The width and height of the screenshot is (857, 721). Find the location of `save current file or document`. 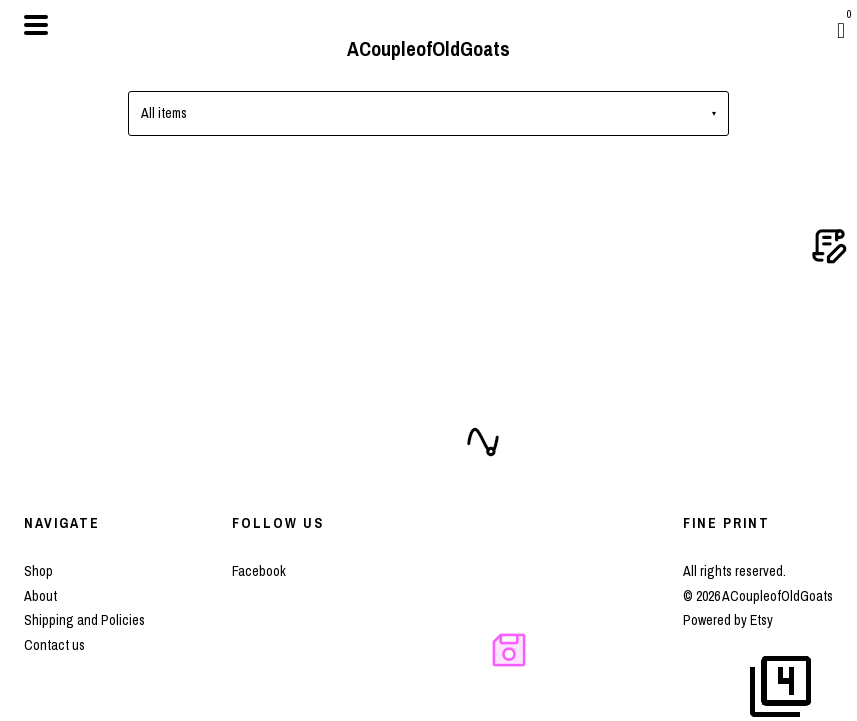

save current file or document is located at coordinates (509, 650).